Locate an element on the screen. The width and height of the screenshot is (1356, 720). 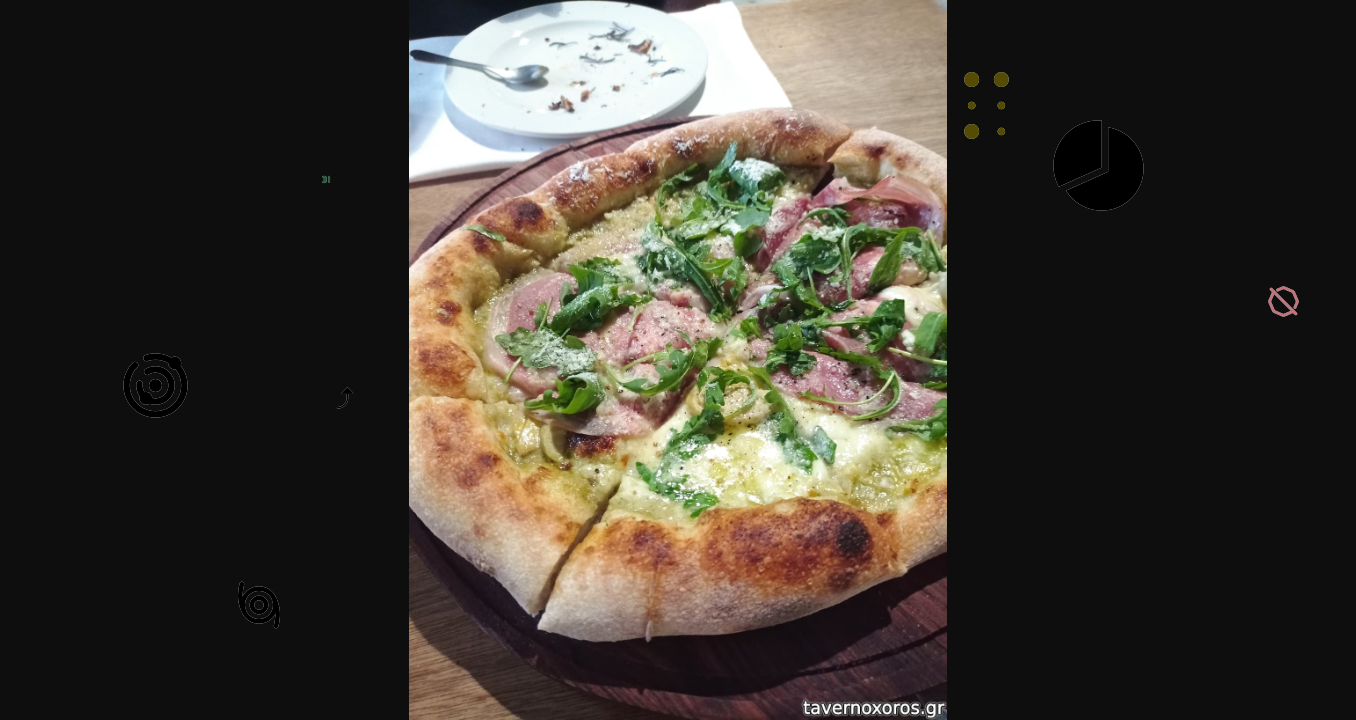
indicates stormy or severe weather conditions is located at coordinates (259, 605).